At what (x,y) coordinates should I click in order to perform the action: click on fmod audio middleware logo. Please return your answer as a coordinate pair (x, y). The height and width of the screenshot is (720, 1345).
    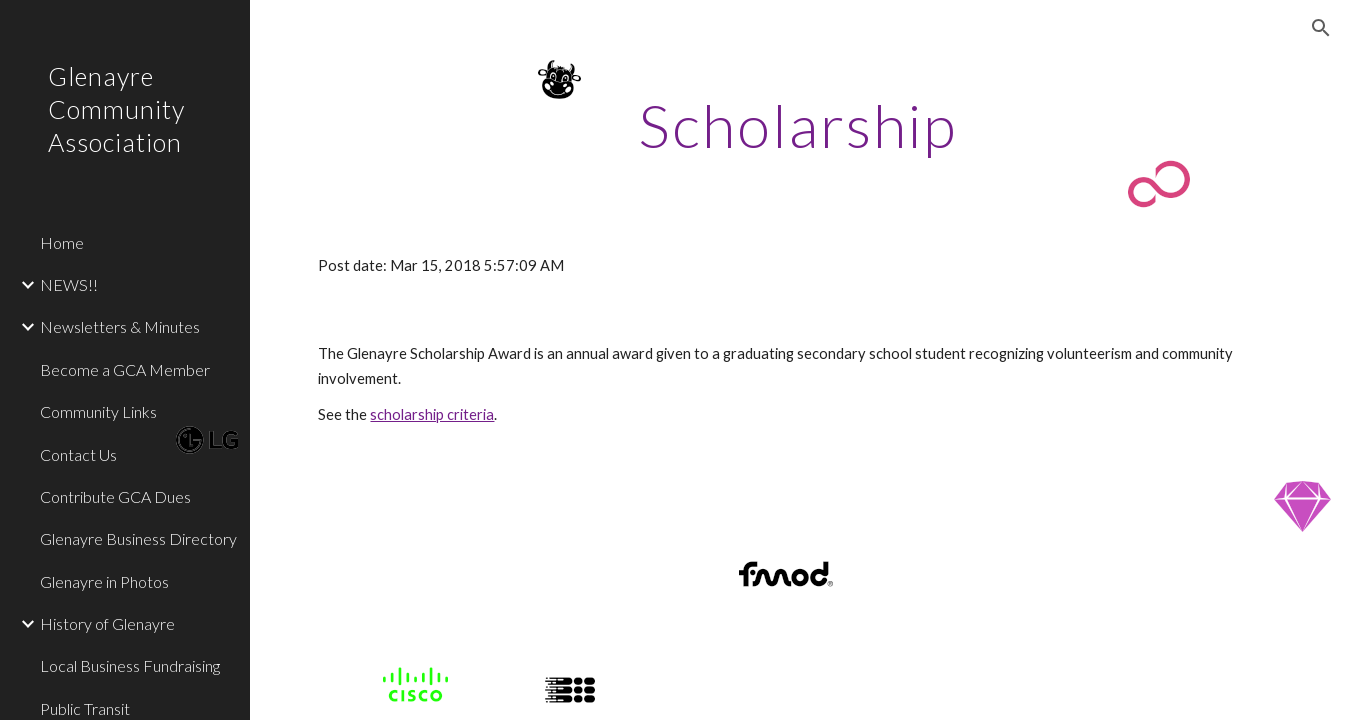
    Looking at the image, I should click on (786, 574).